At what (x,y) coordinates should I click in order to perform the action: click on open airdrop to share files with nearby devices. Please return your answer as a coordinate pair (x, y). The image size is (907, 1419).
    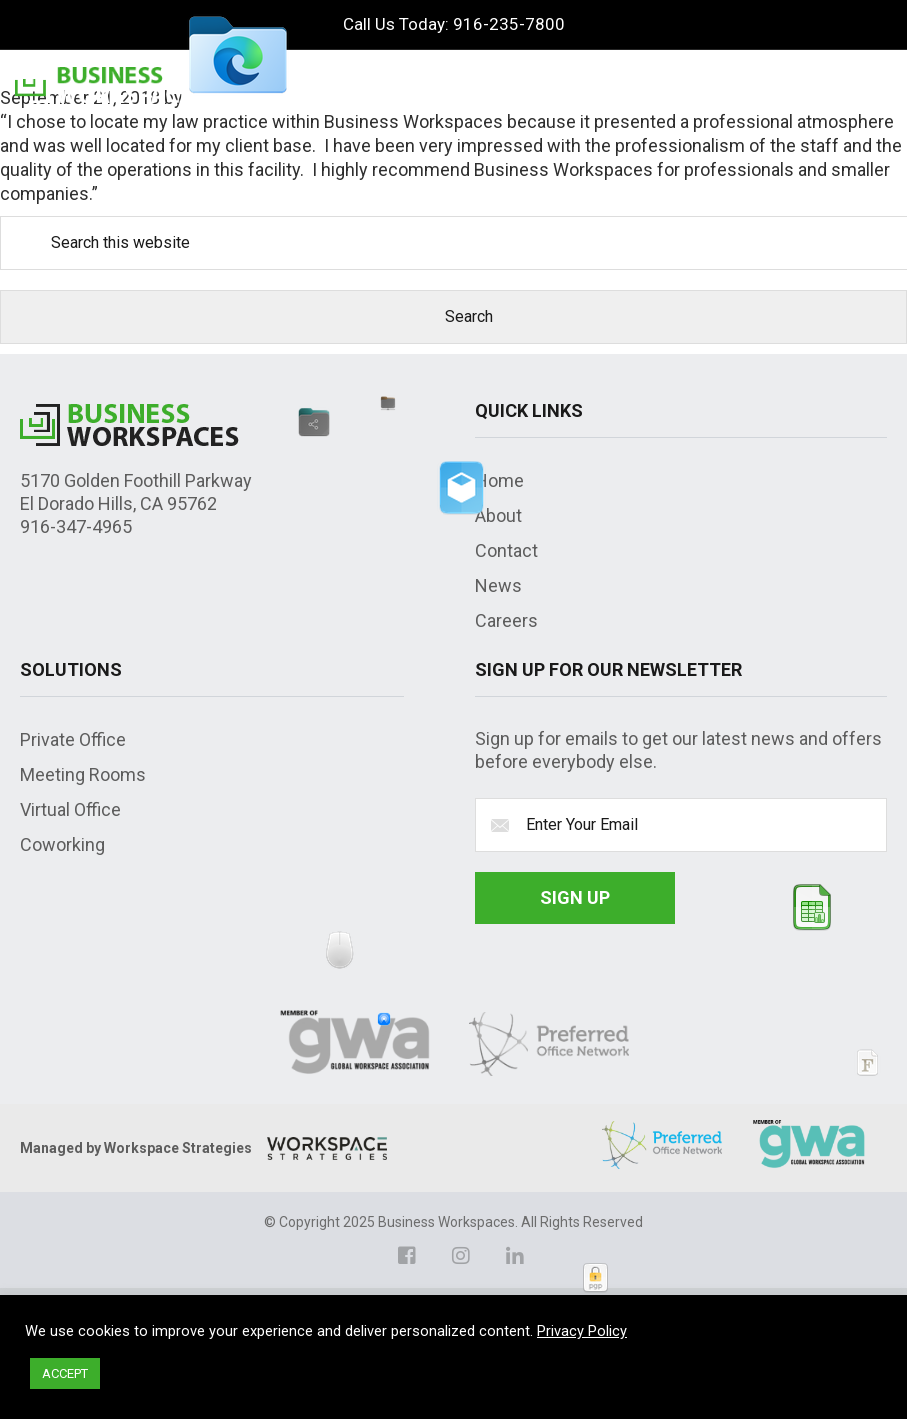
    Looking at the image, I should click on (384, 1019).